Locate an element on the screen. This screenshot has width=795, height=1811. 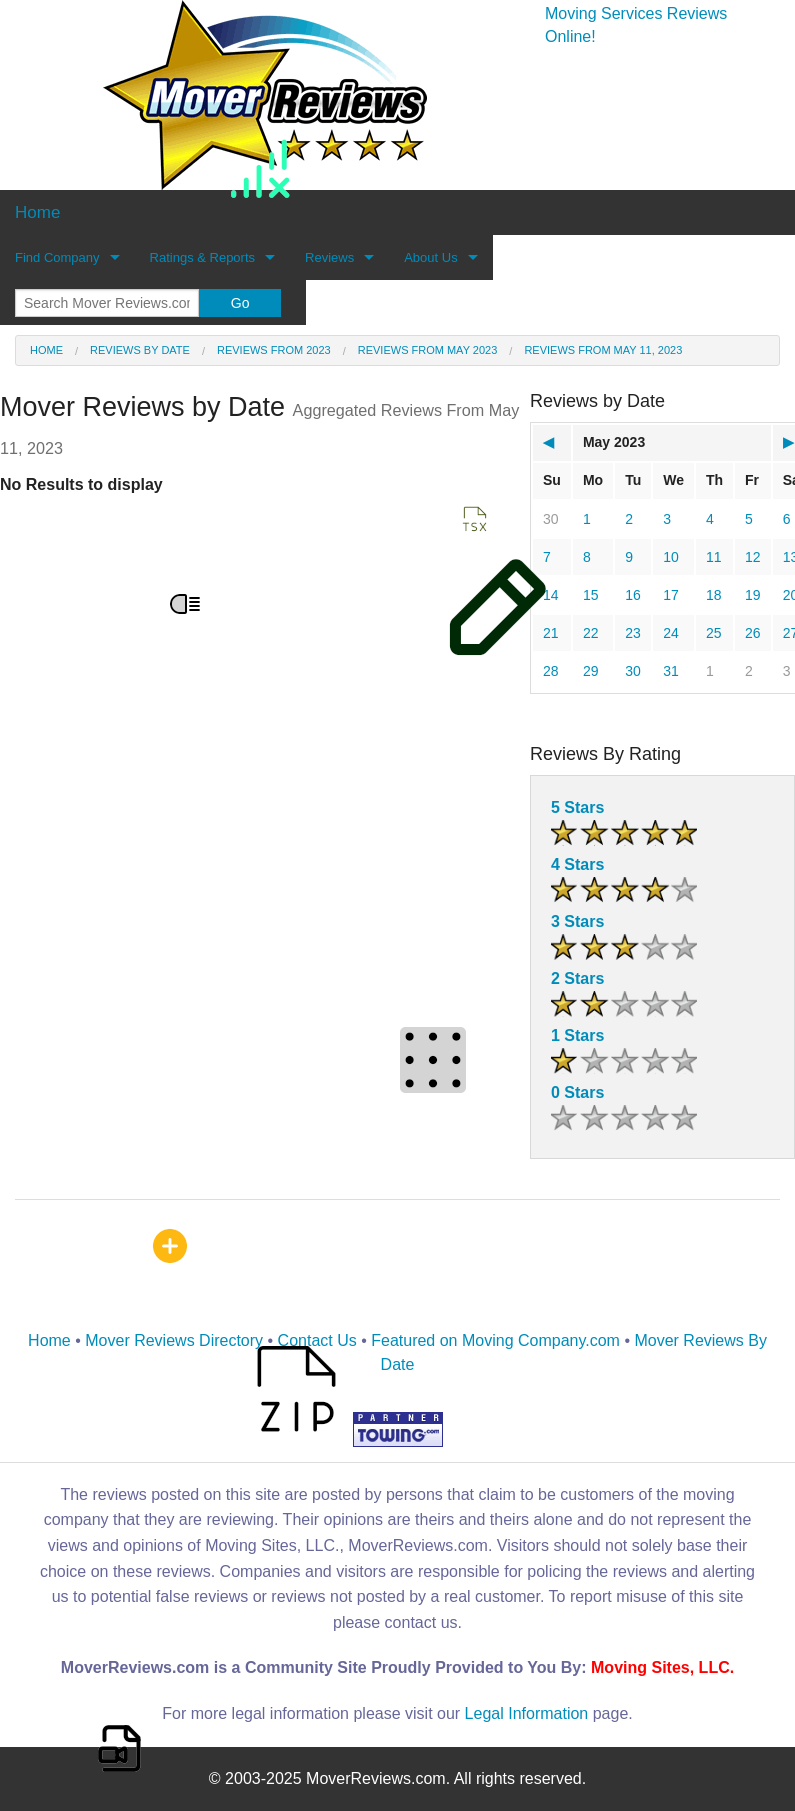
add a new item is located at coordinates (170, 1246).